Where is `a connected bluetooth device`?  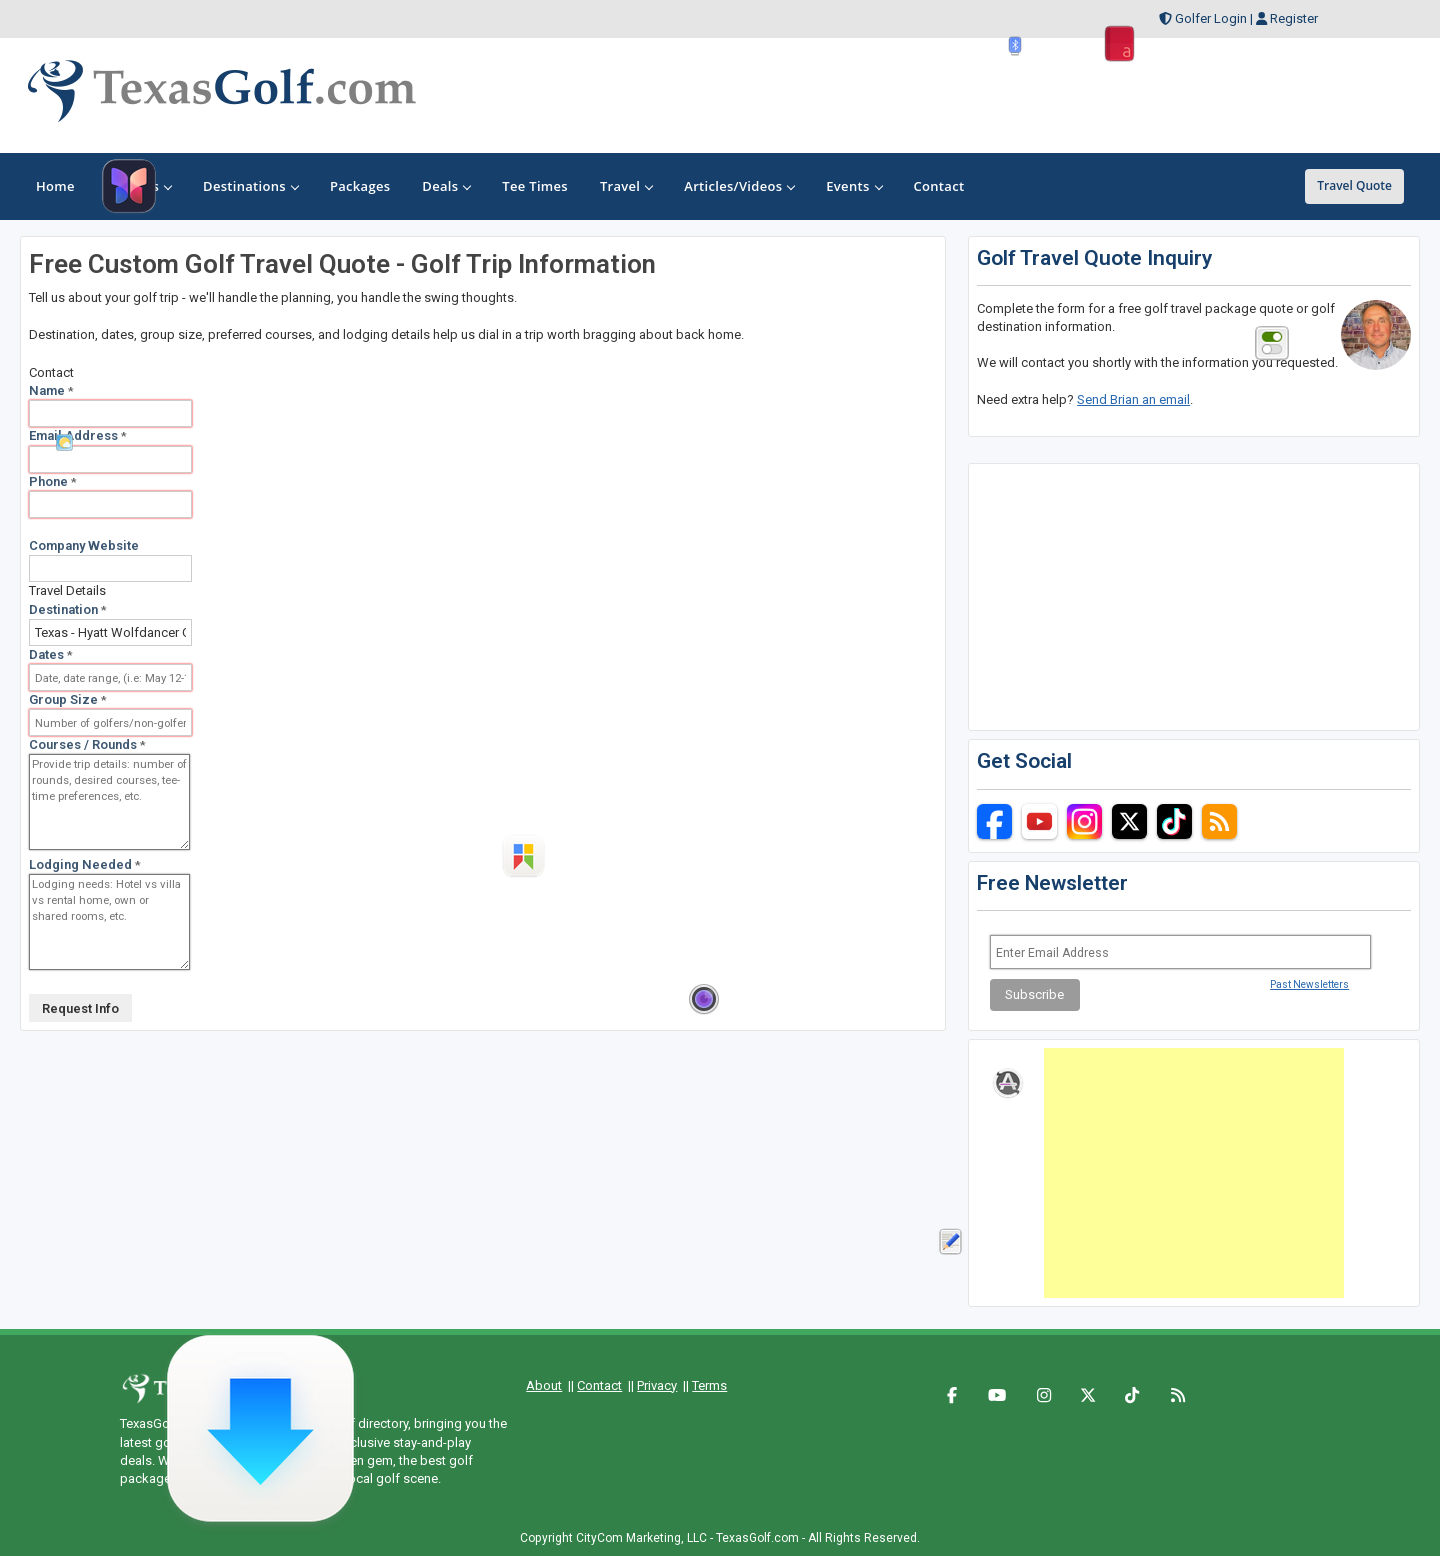 a connected bluetooth device is located at coordinates (1015, 46).